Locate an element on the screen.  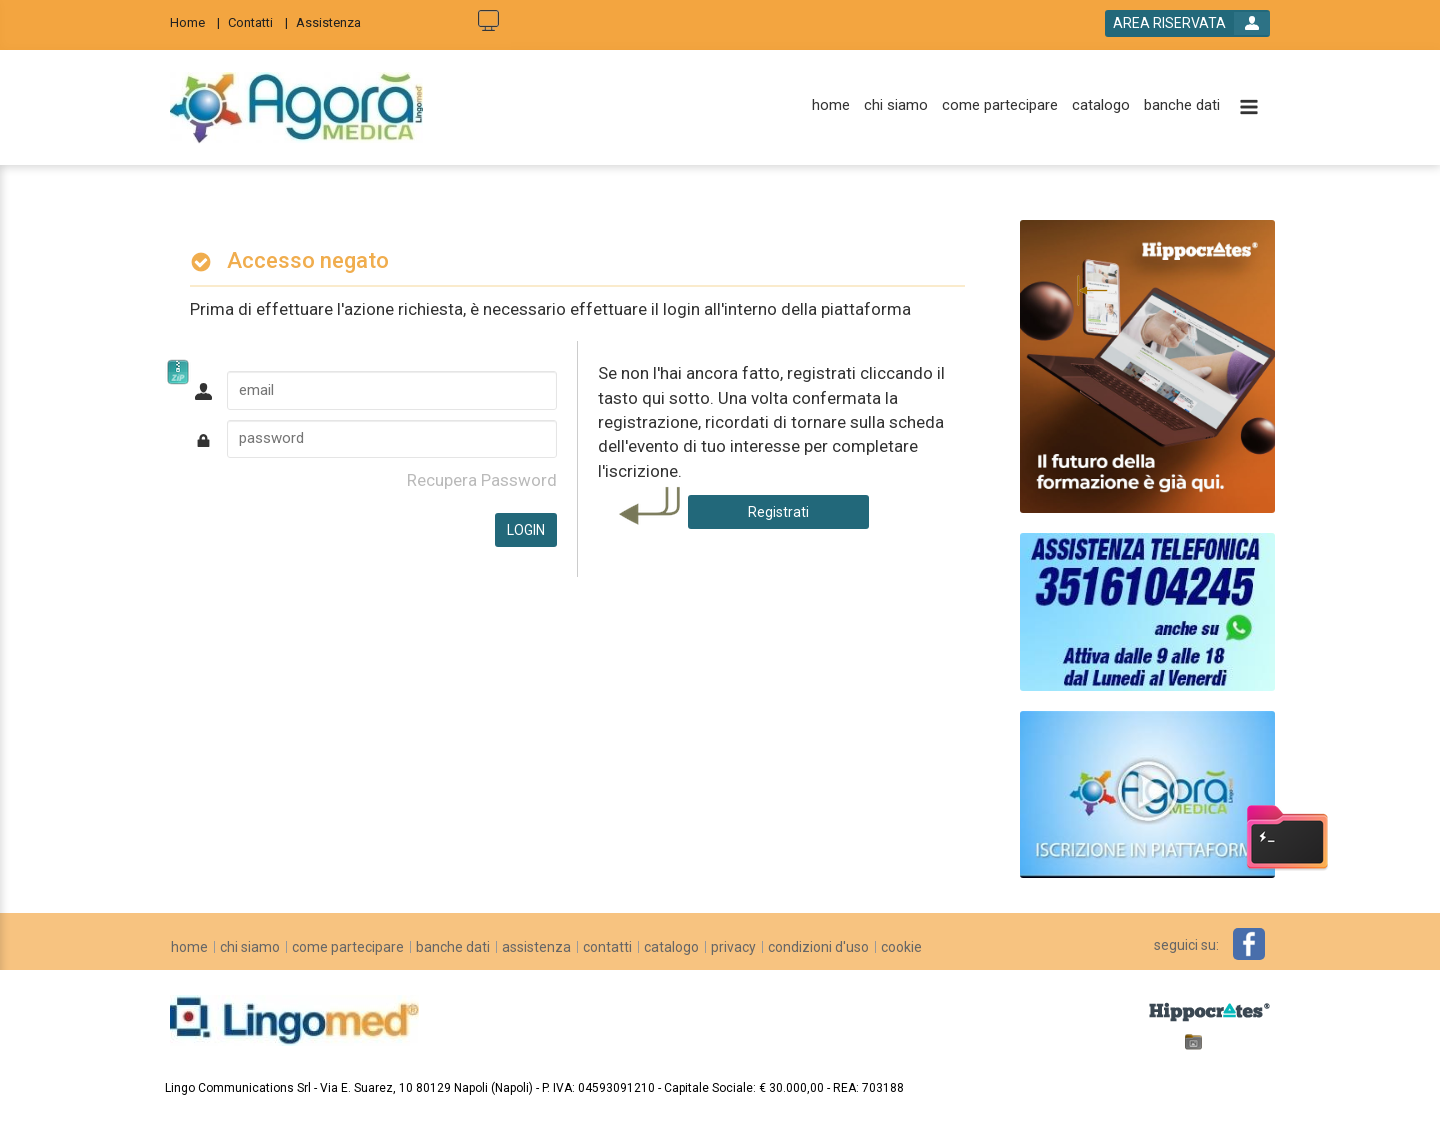
go to the first item in a list or sequence is located at coordinates (1092, 290).